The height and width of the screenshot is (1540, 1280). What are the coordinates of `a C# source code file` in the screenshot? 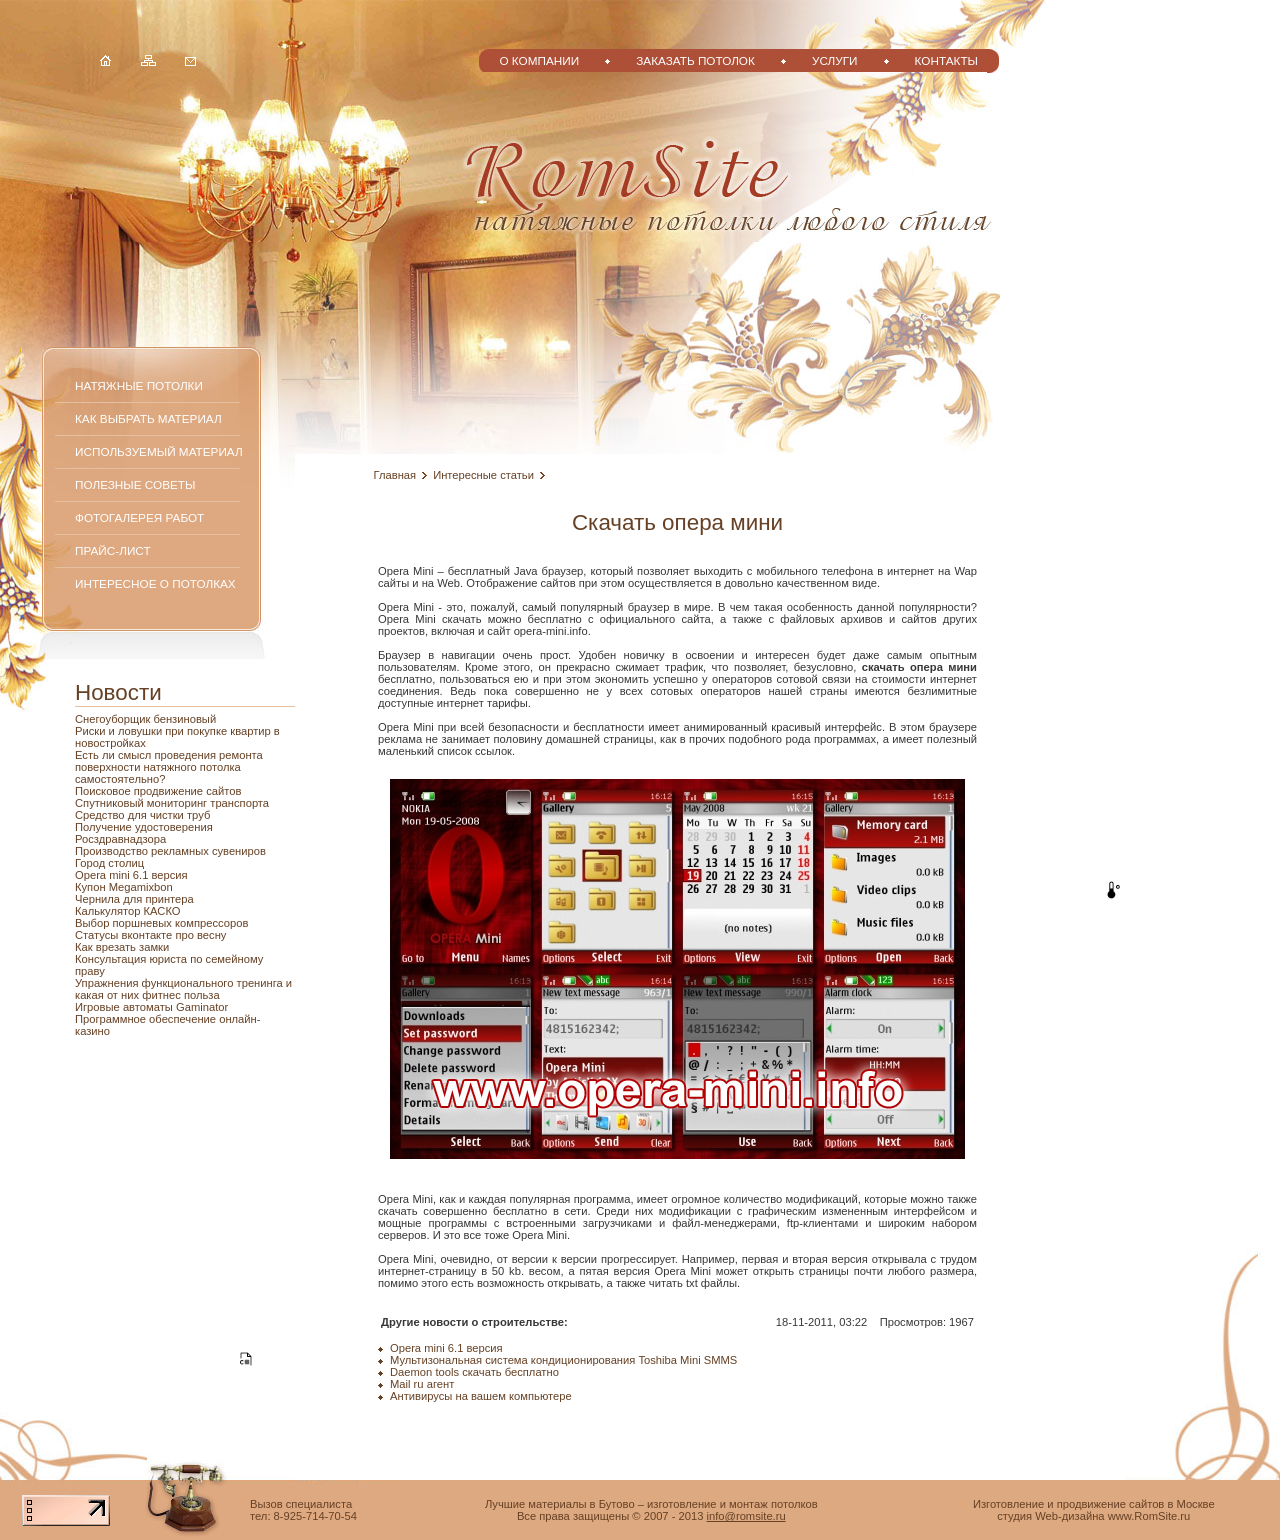 It's located at (246, 1359).